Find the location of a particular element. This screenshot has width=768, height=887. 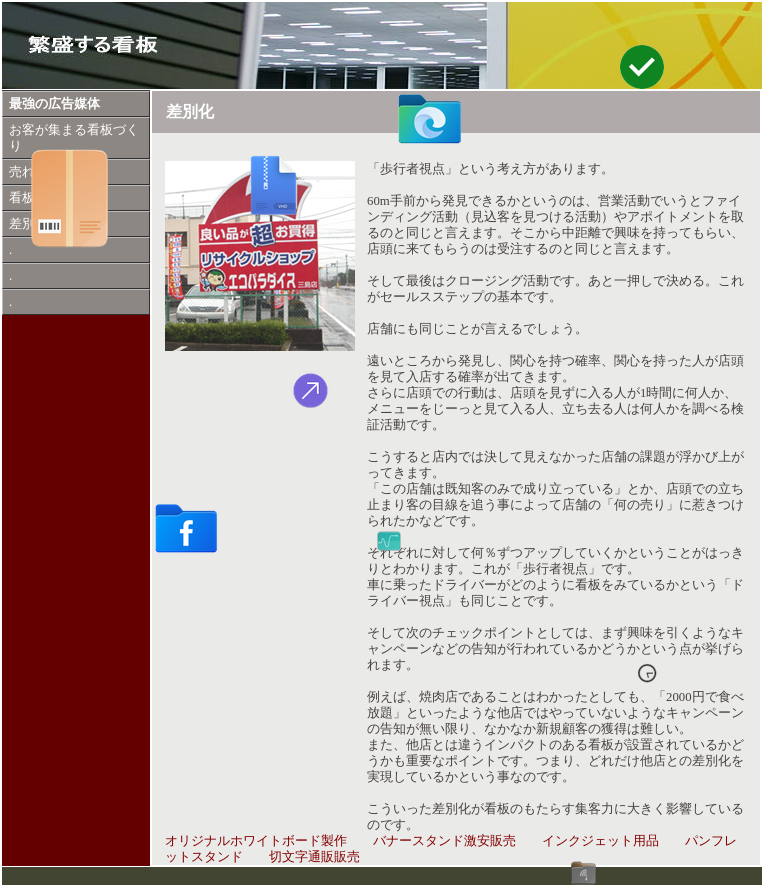

a virtualbox virtual hard disk file is located at coordinates (273, 186).